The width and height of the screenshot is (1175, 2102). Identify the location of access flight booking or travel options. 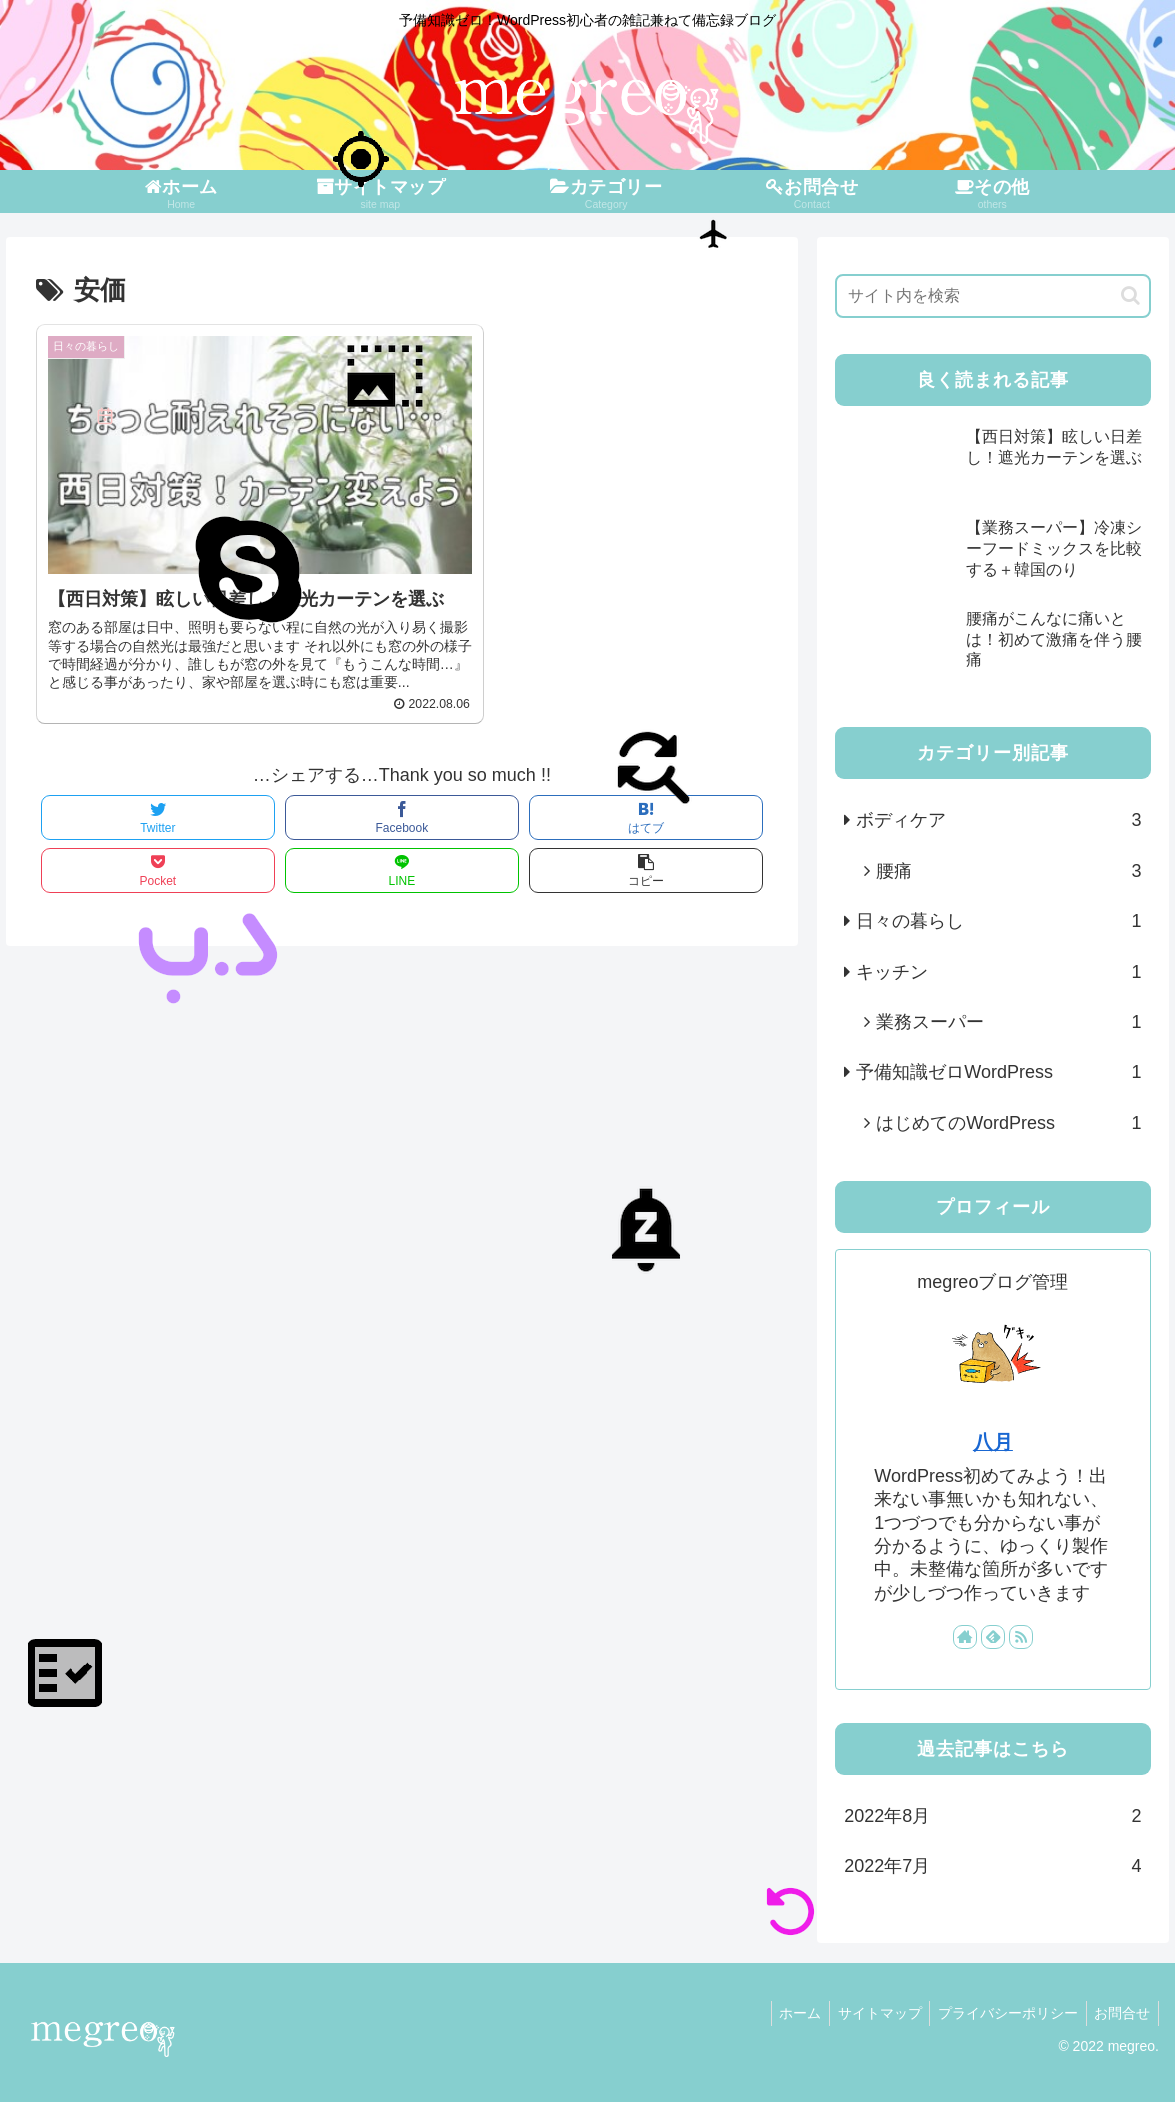
(714, 234).